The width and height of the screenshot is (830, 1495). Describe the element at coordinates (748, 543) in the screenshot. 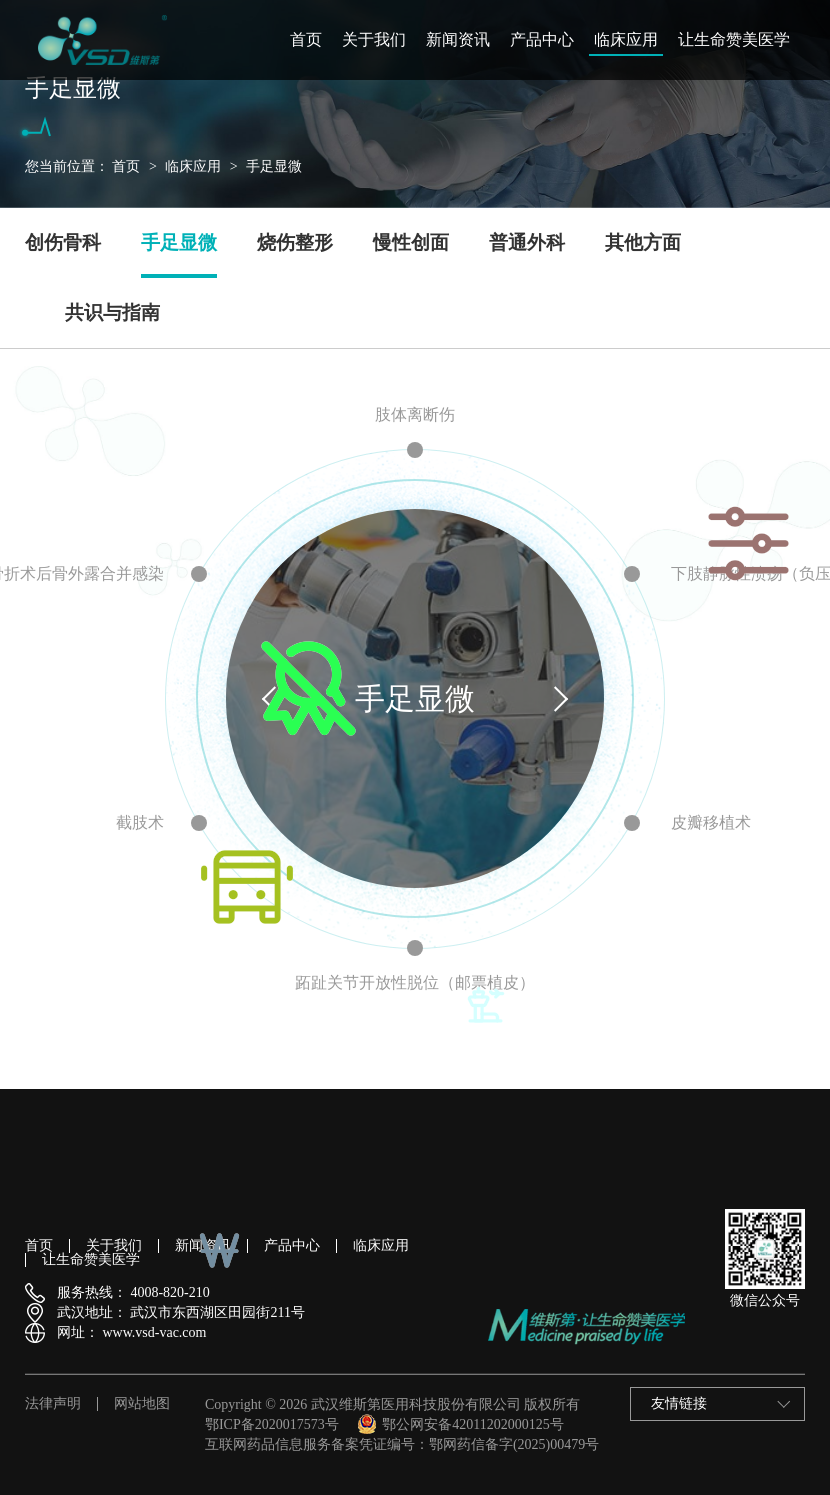

I see `adjust settings or preferences` at that location.